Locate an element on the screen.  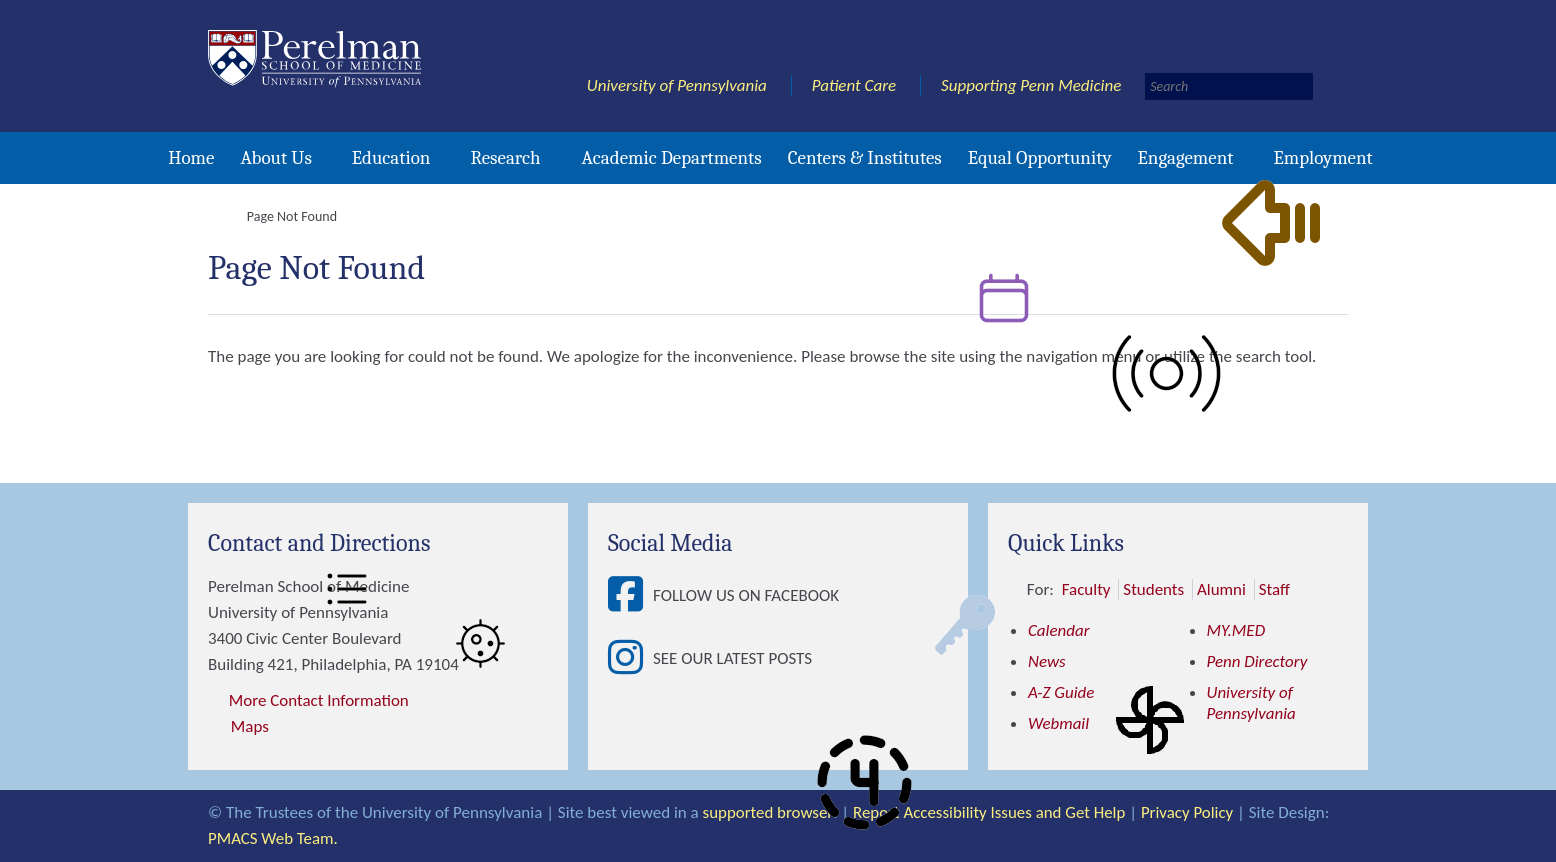
view calendar or schedule is located at coordinates (1004, 298).